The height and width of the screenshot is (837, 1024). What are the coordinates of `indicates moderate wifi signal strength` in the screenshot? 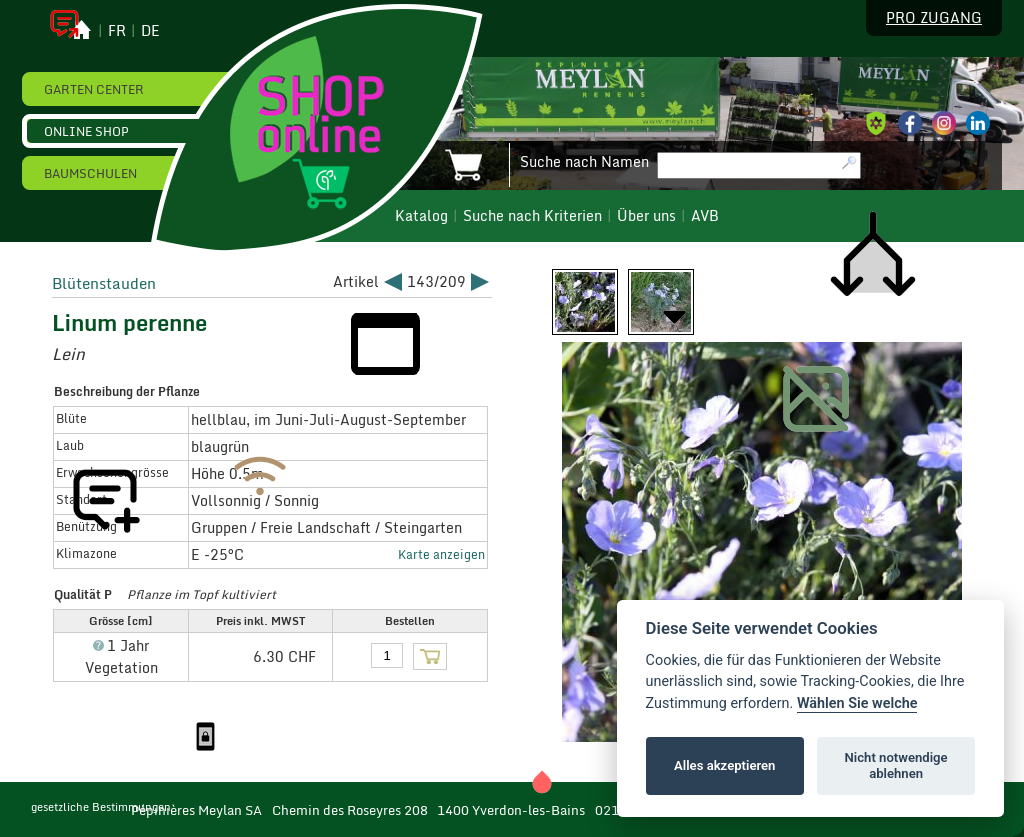 It's located at (260, 467).